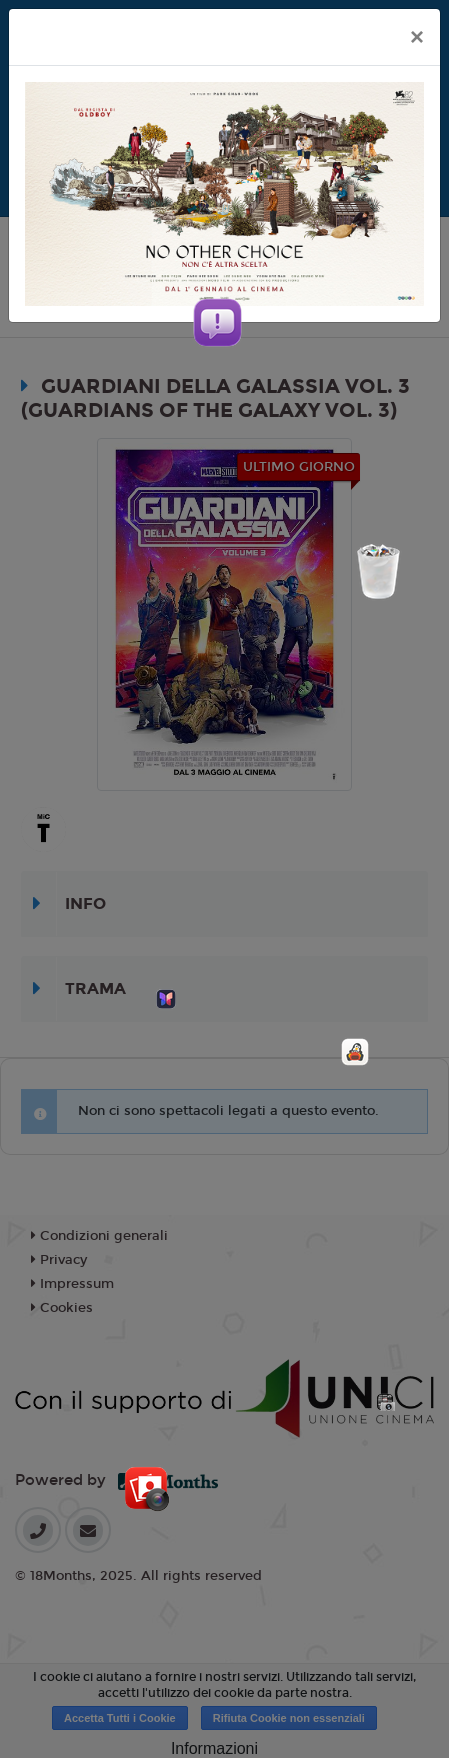 This screenshot has height=1758, width=449. What do you see at coordinates (378, 572) in the screenshot?
I see `trash bin containing deleted files` at bounding box center [378, 572].